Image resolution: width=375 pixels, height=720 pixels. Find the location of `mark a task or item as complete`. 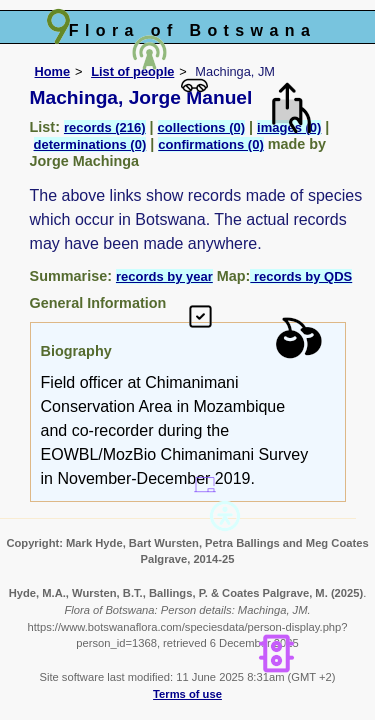

mark a task or item as complete is located at coordinates (200, 316).